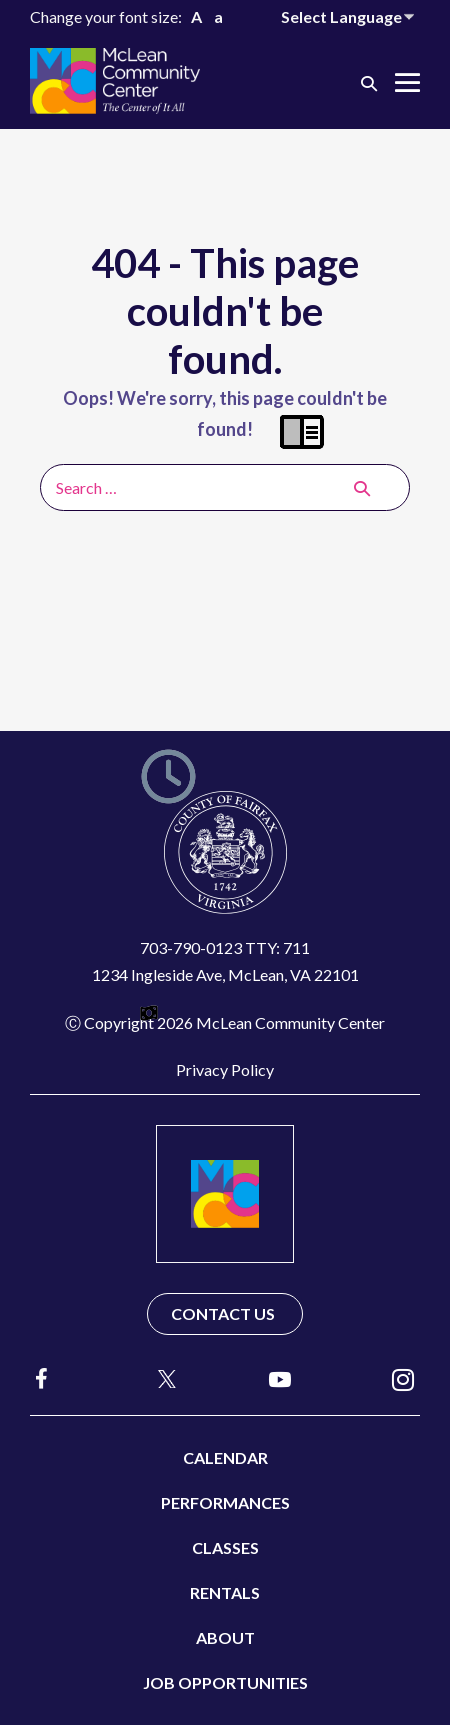  I want to click on view time or clock settings, so click(168, 776).